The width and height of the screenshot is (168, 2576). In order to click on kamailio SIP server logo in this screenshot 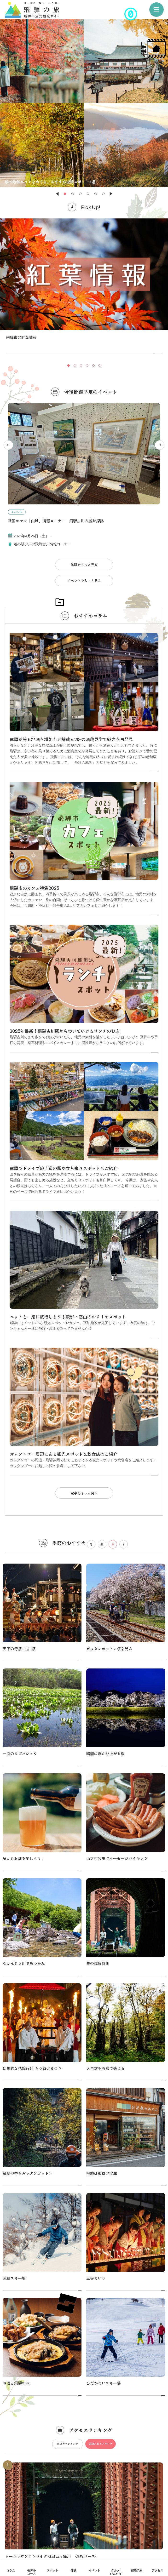, I will do `click(125, 1152)`.